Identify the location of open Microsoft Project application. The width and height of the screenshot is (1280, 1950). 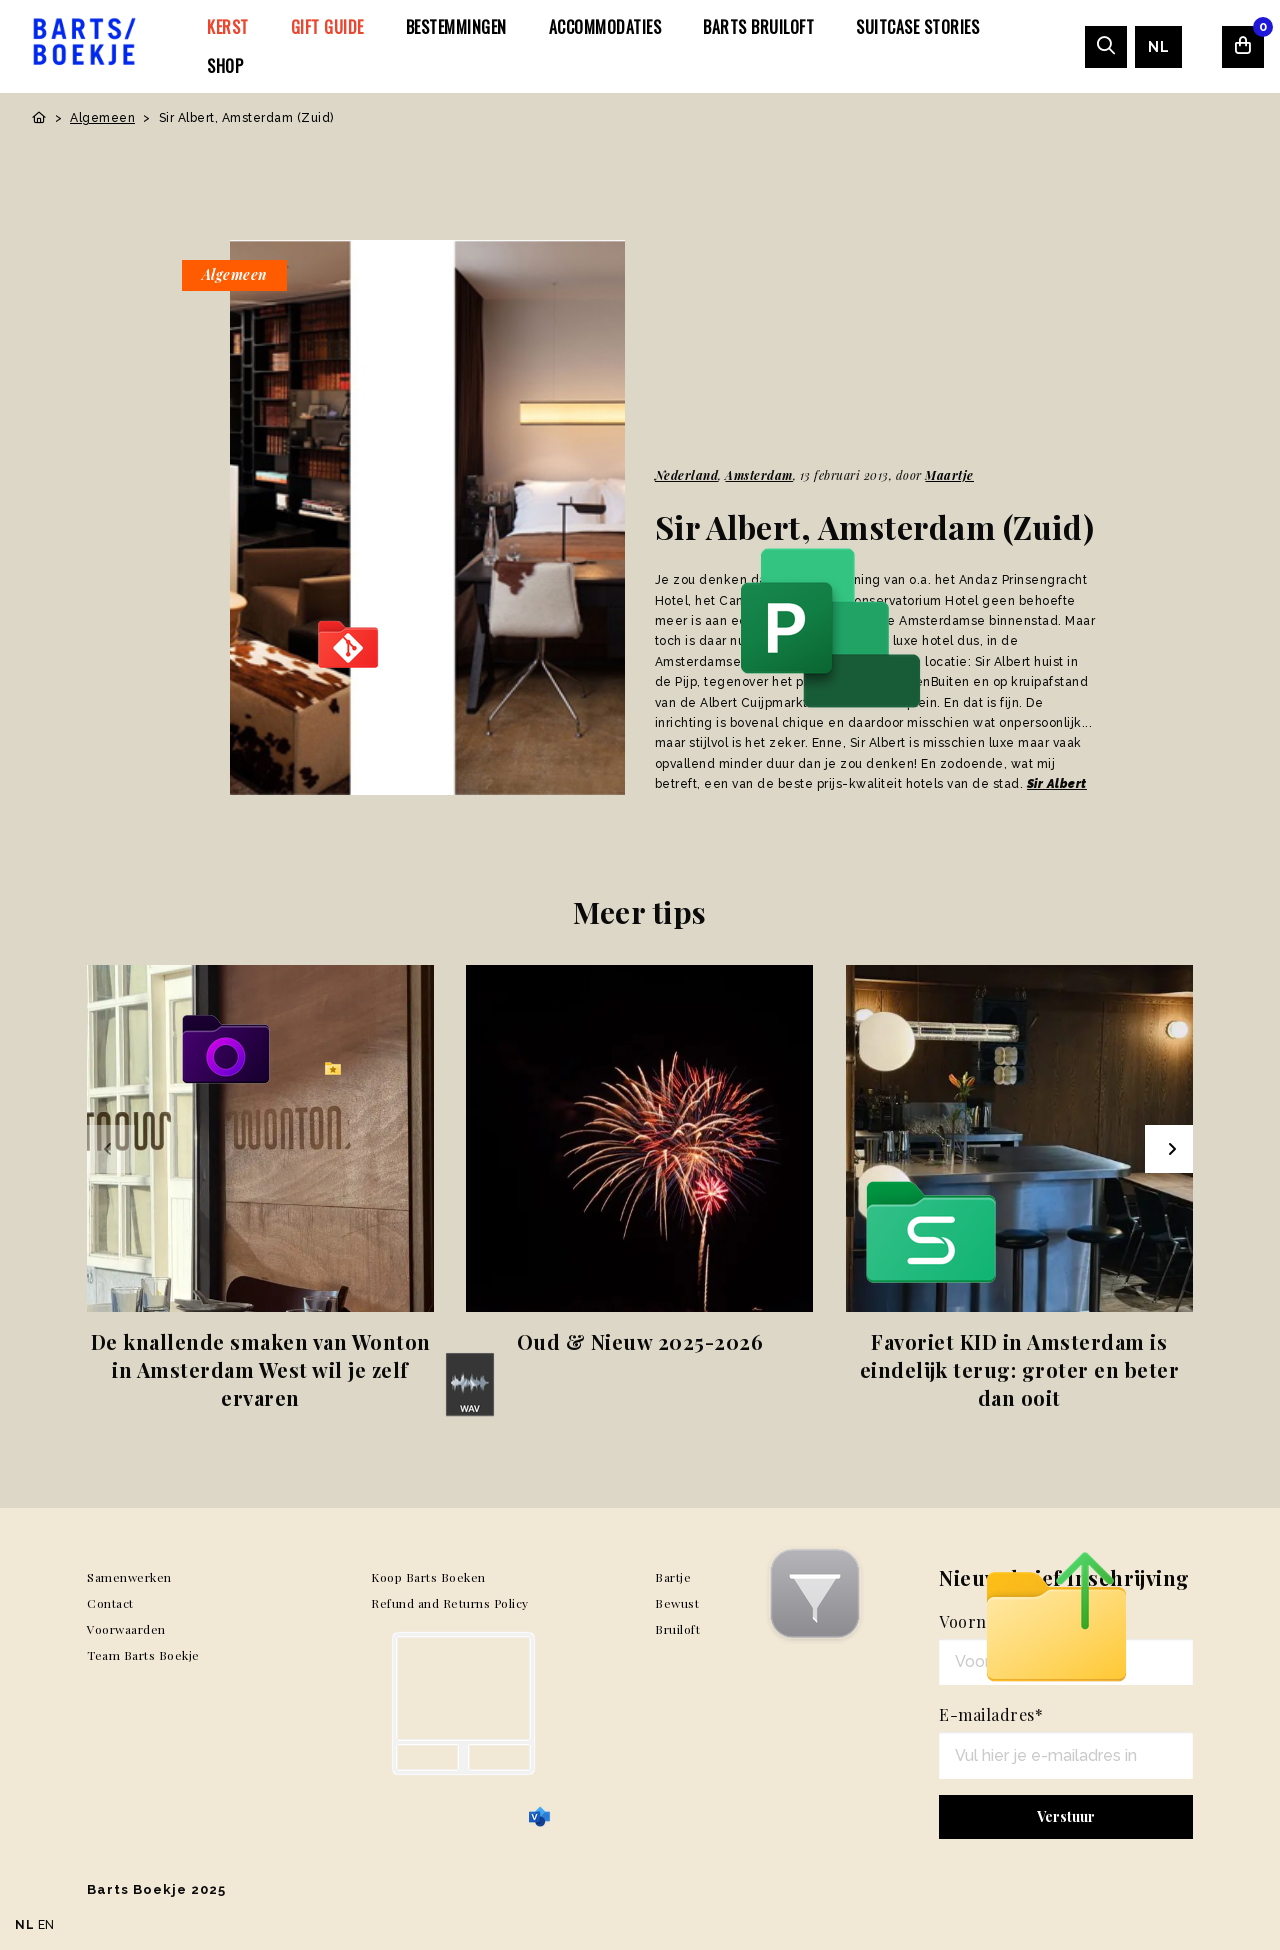
(832, 628).